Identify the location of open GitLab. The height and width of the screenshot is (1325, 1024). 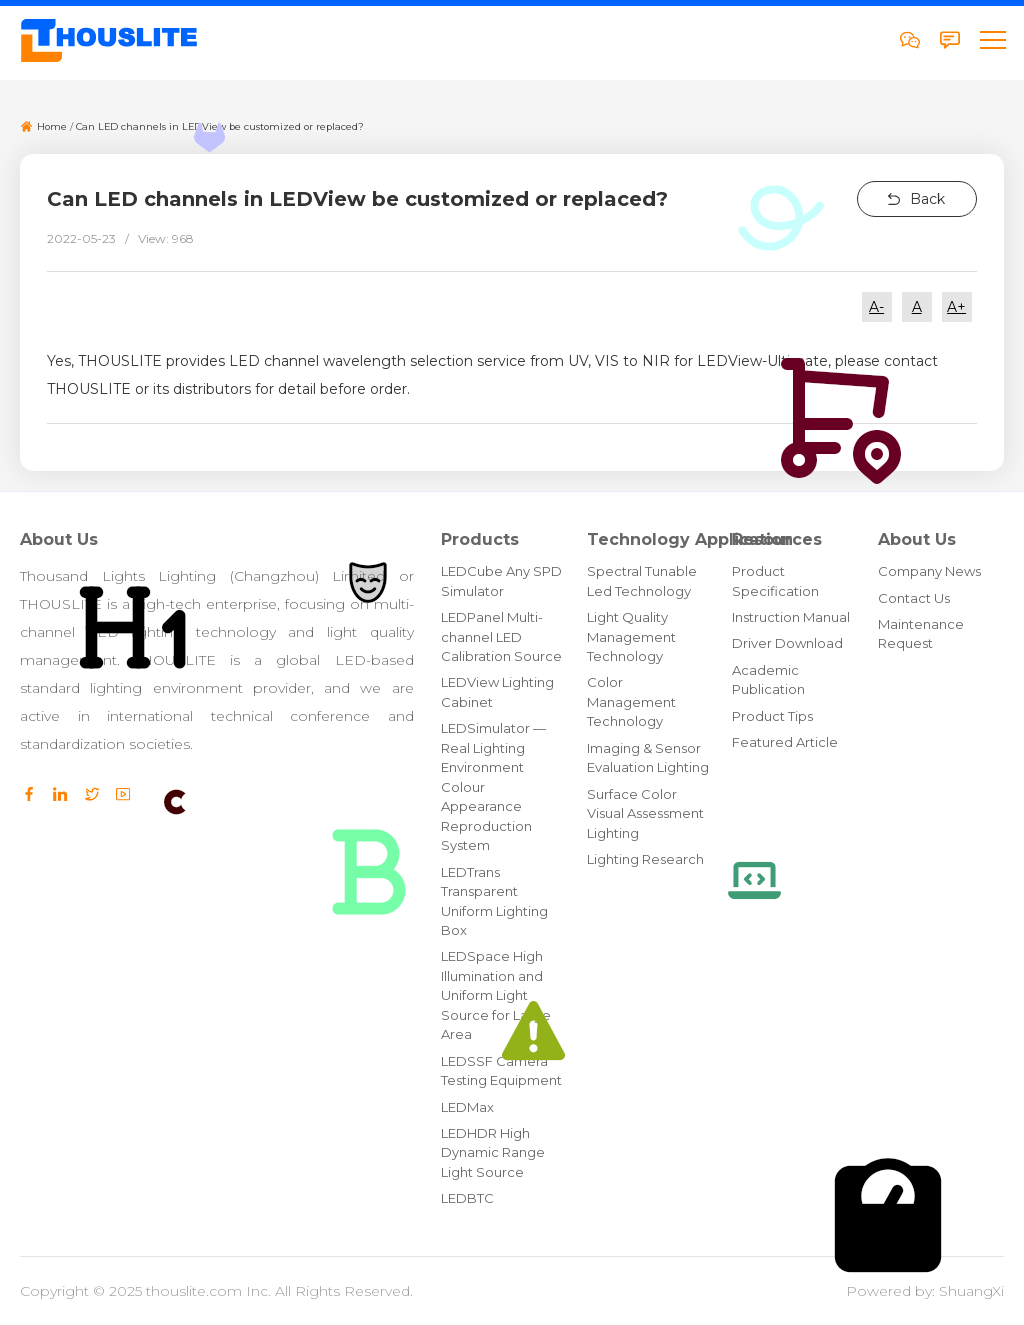
(209, 137).